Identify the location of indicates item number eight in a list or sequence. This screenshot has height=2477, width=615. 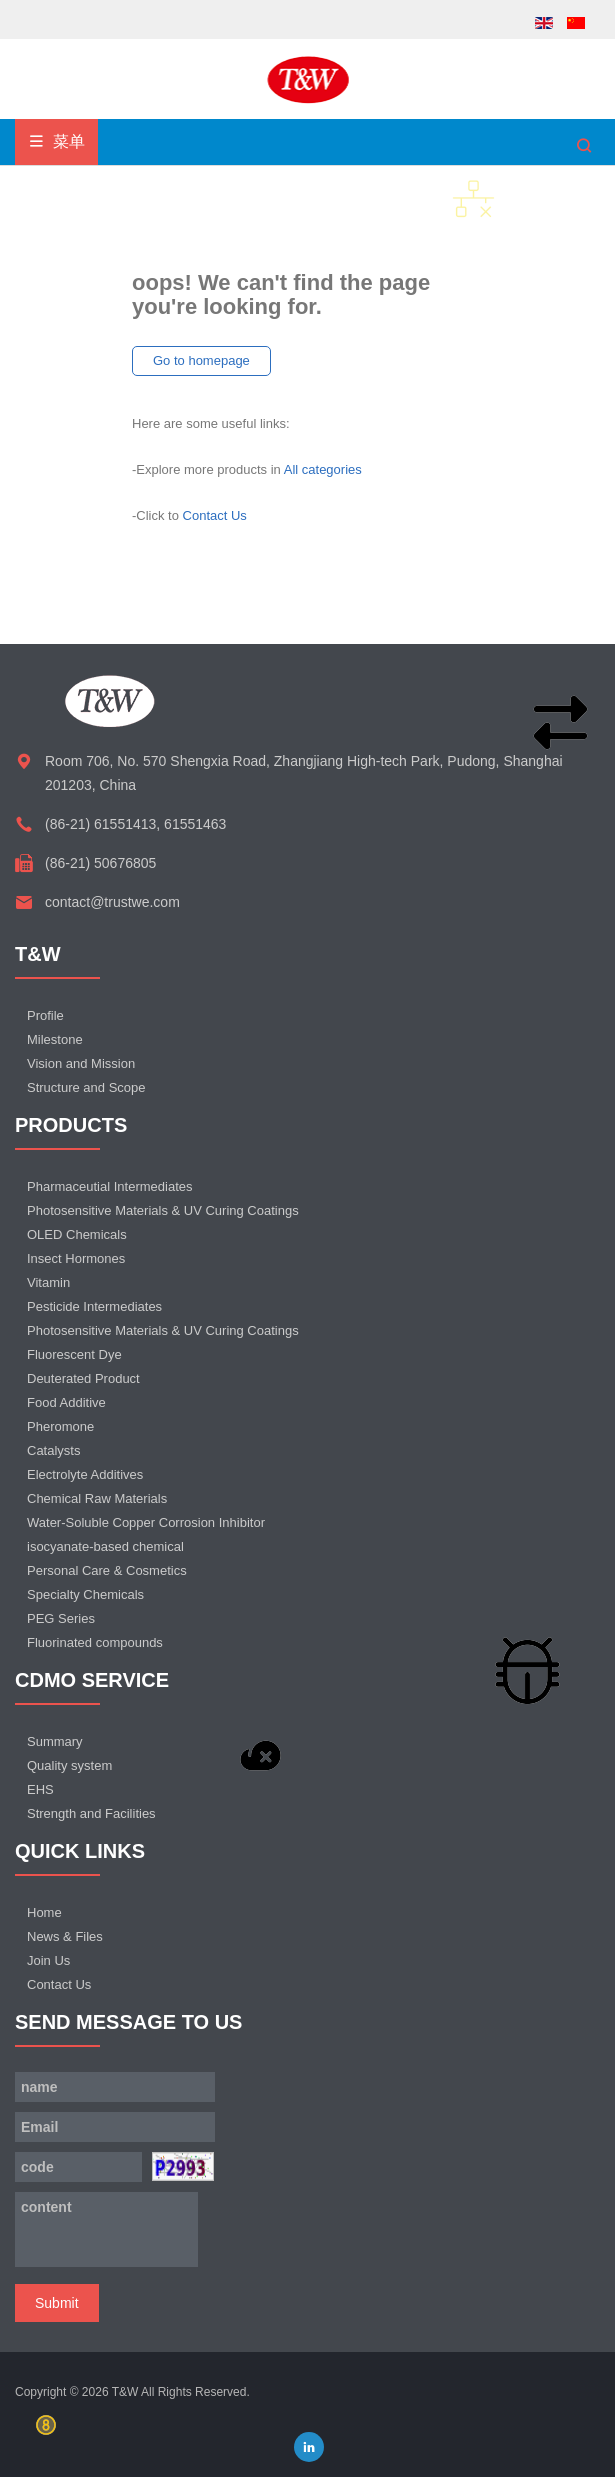
(46, 2425).